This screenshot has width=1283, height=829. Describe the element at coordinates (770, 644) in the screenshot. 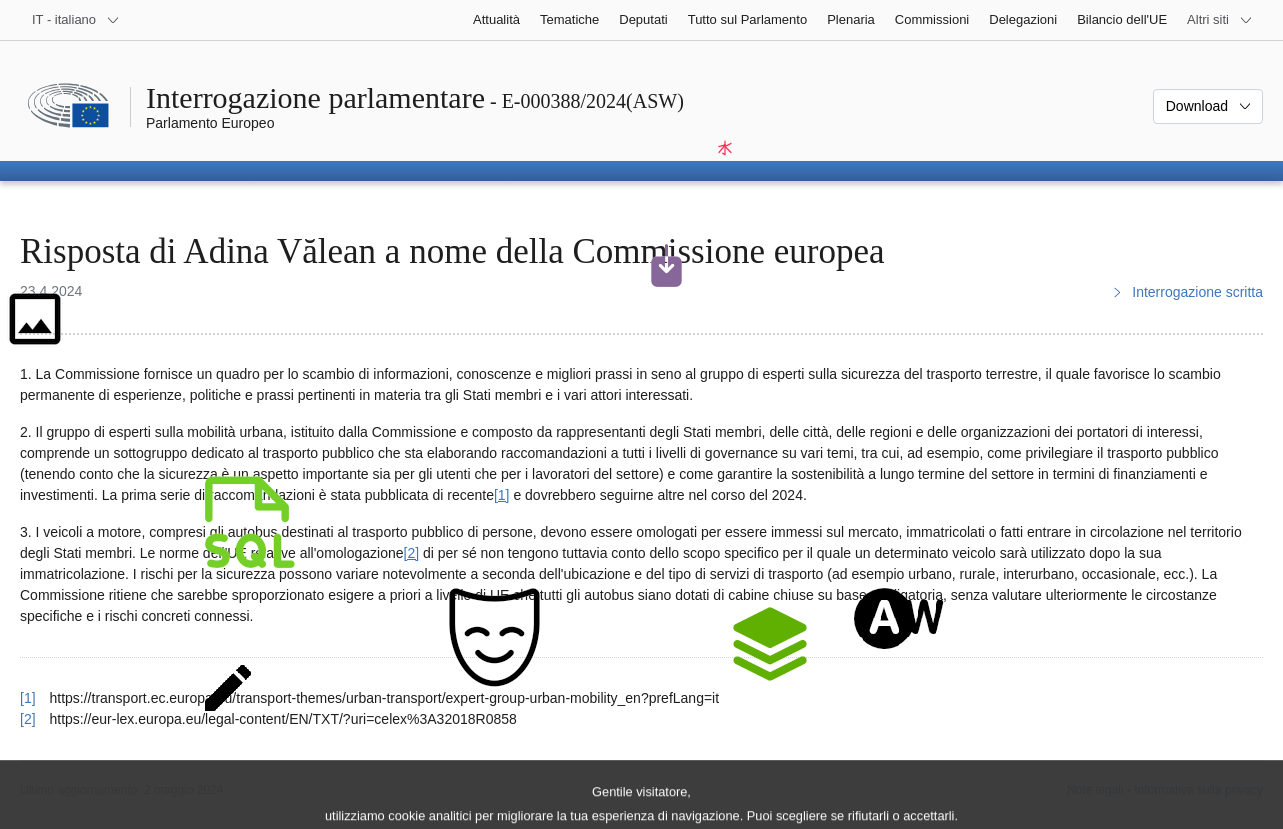

I see `view stacked layers or content` at that location.